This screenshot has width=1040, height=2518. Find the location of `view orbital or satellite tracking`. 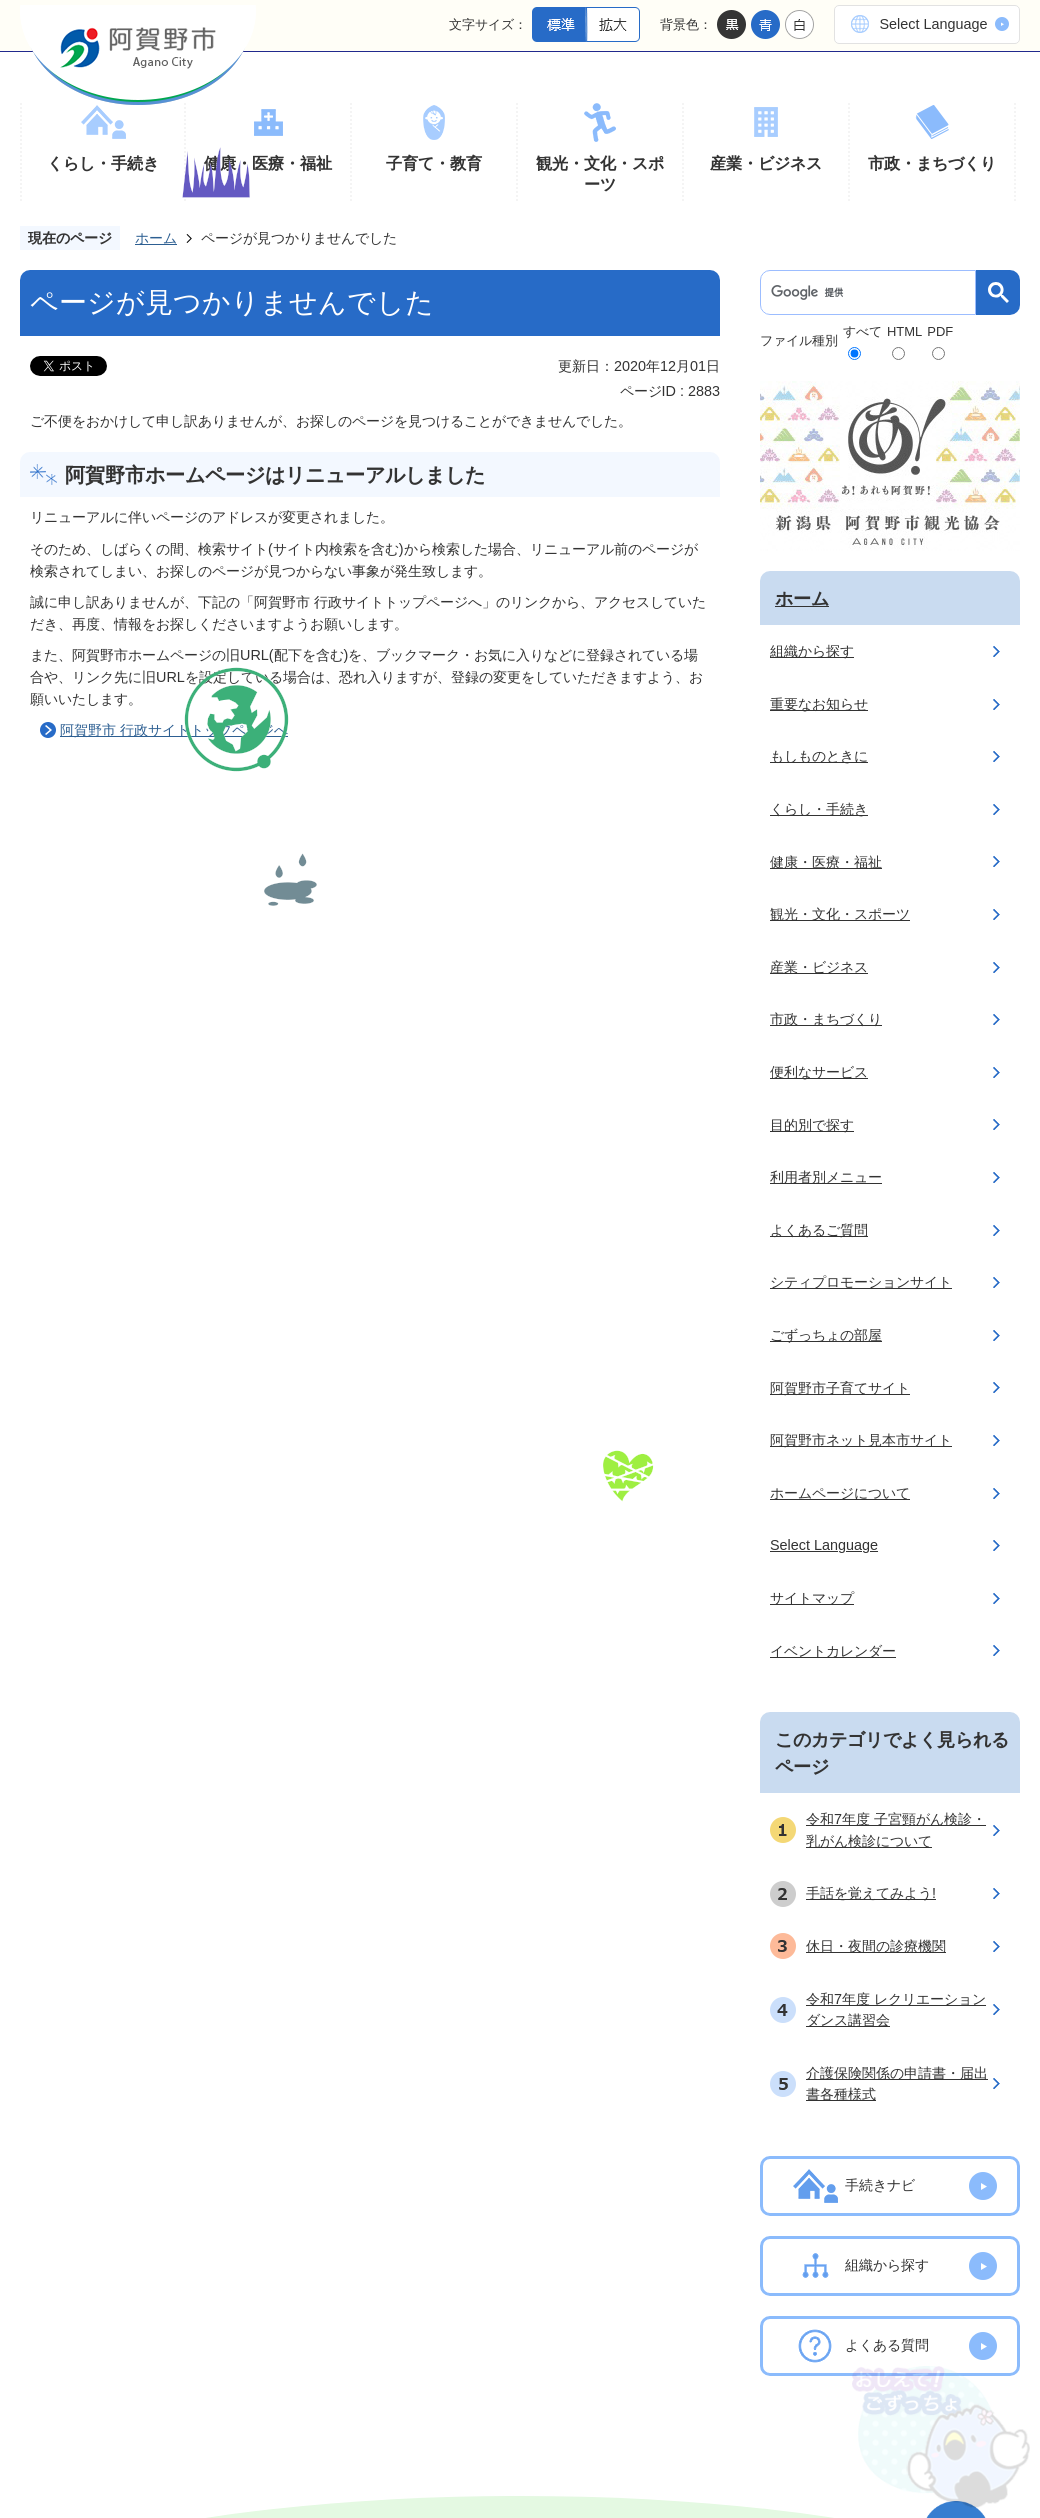

view orbital or satellite tracking is located at coordinates (236, 719).